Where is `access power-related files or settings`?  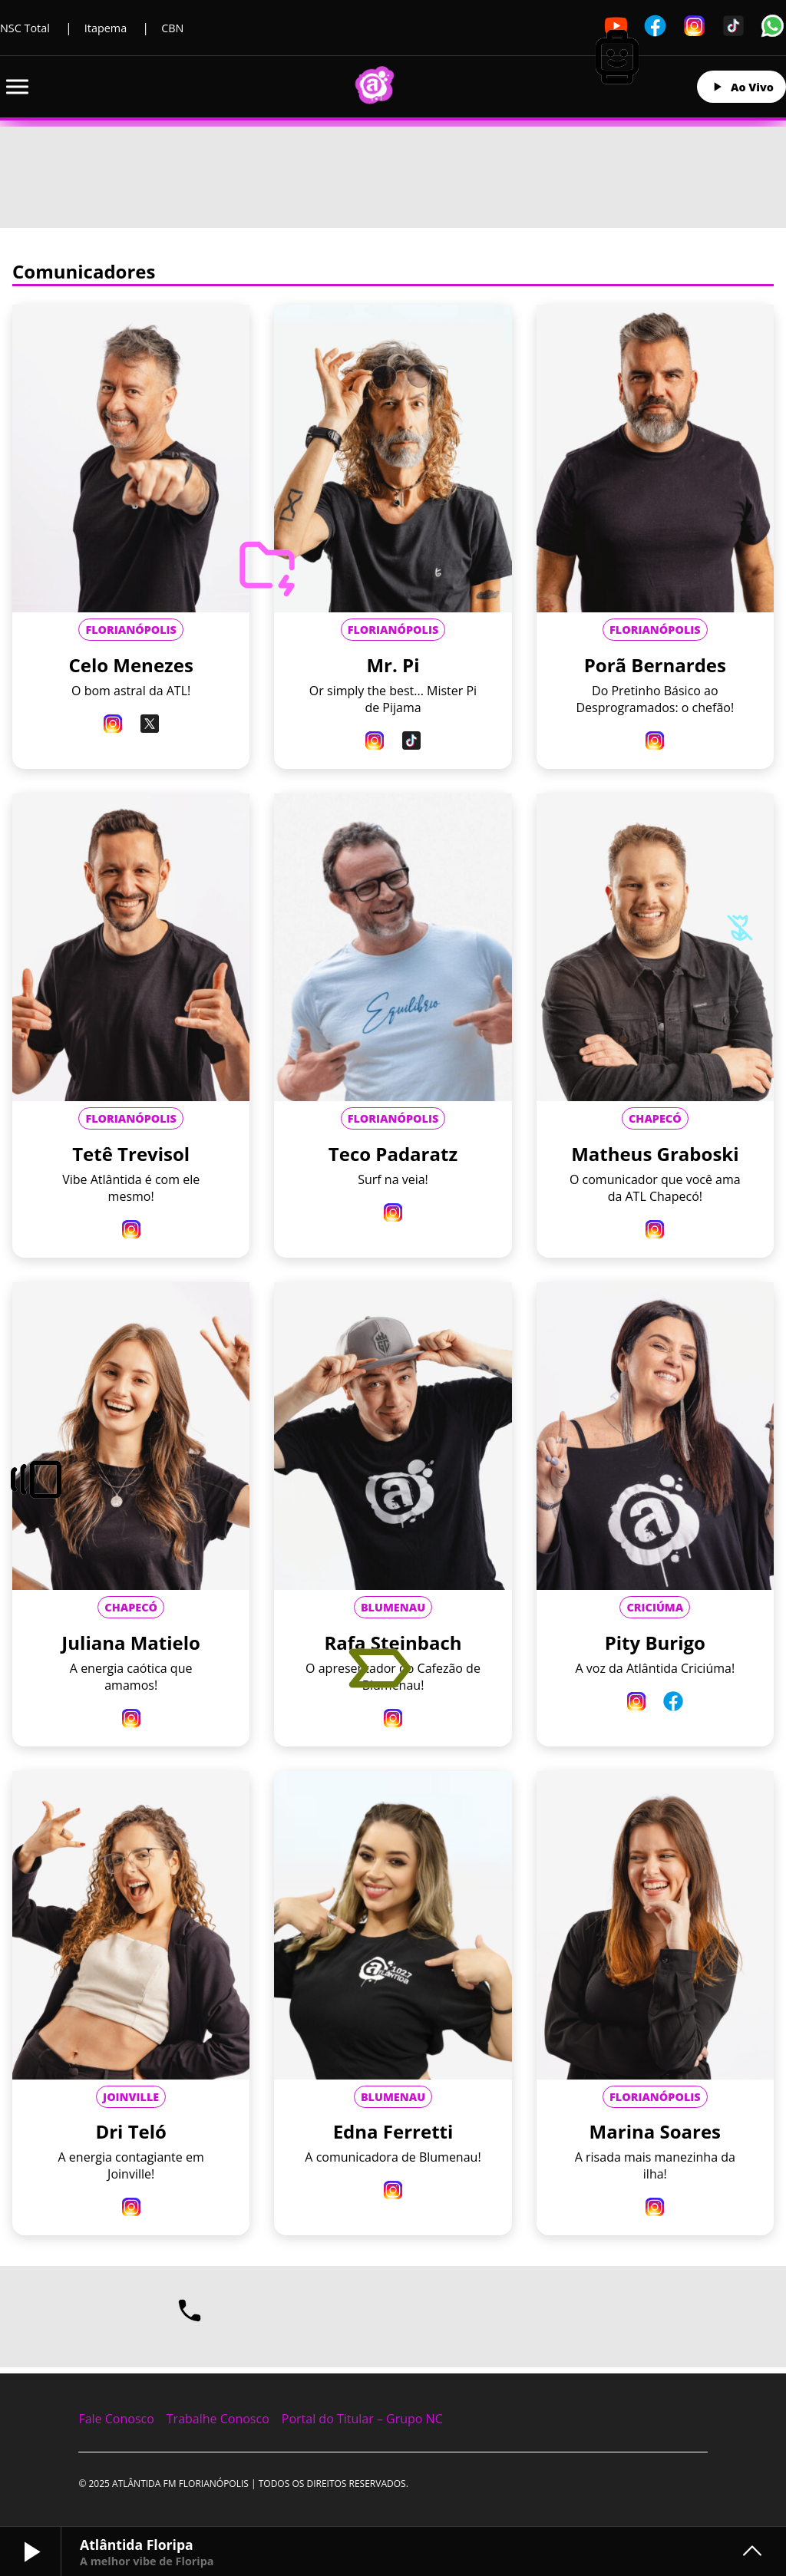
access power-related files or settings is located at coordinates (267, 566).